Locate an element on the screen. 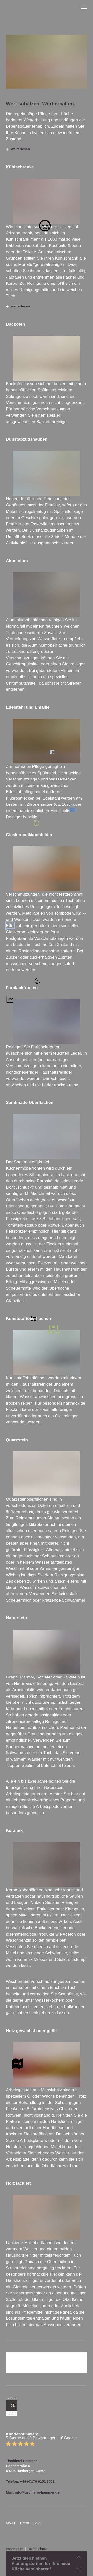 This screenshot has width=93, height=2576. access audio equalizer settings is located at coordinates (53, 1329).